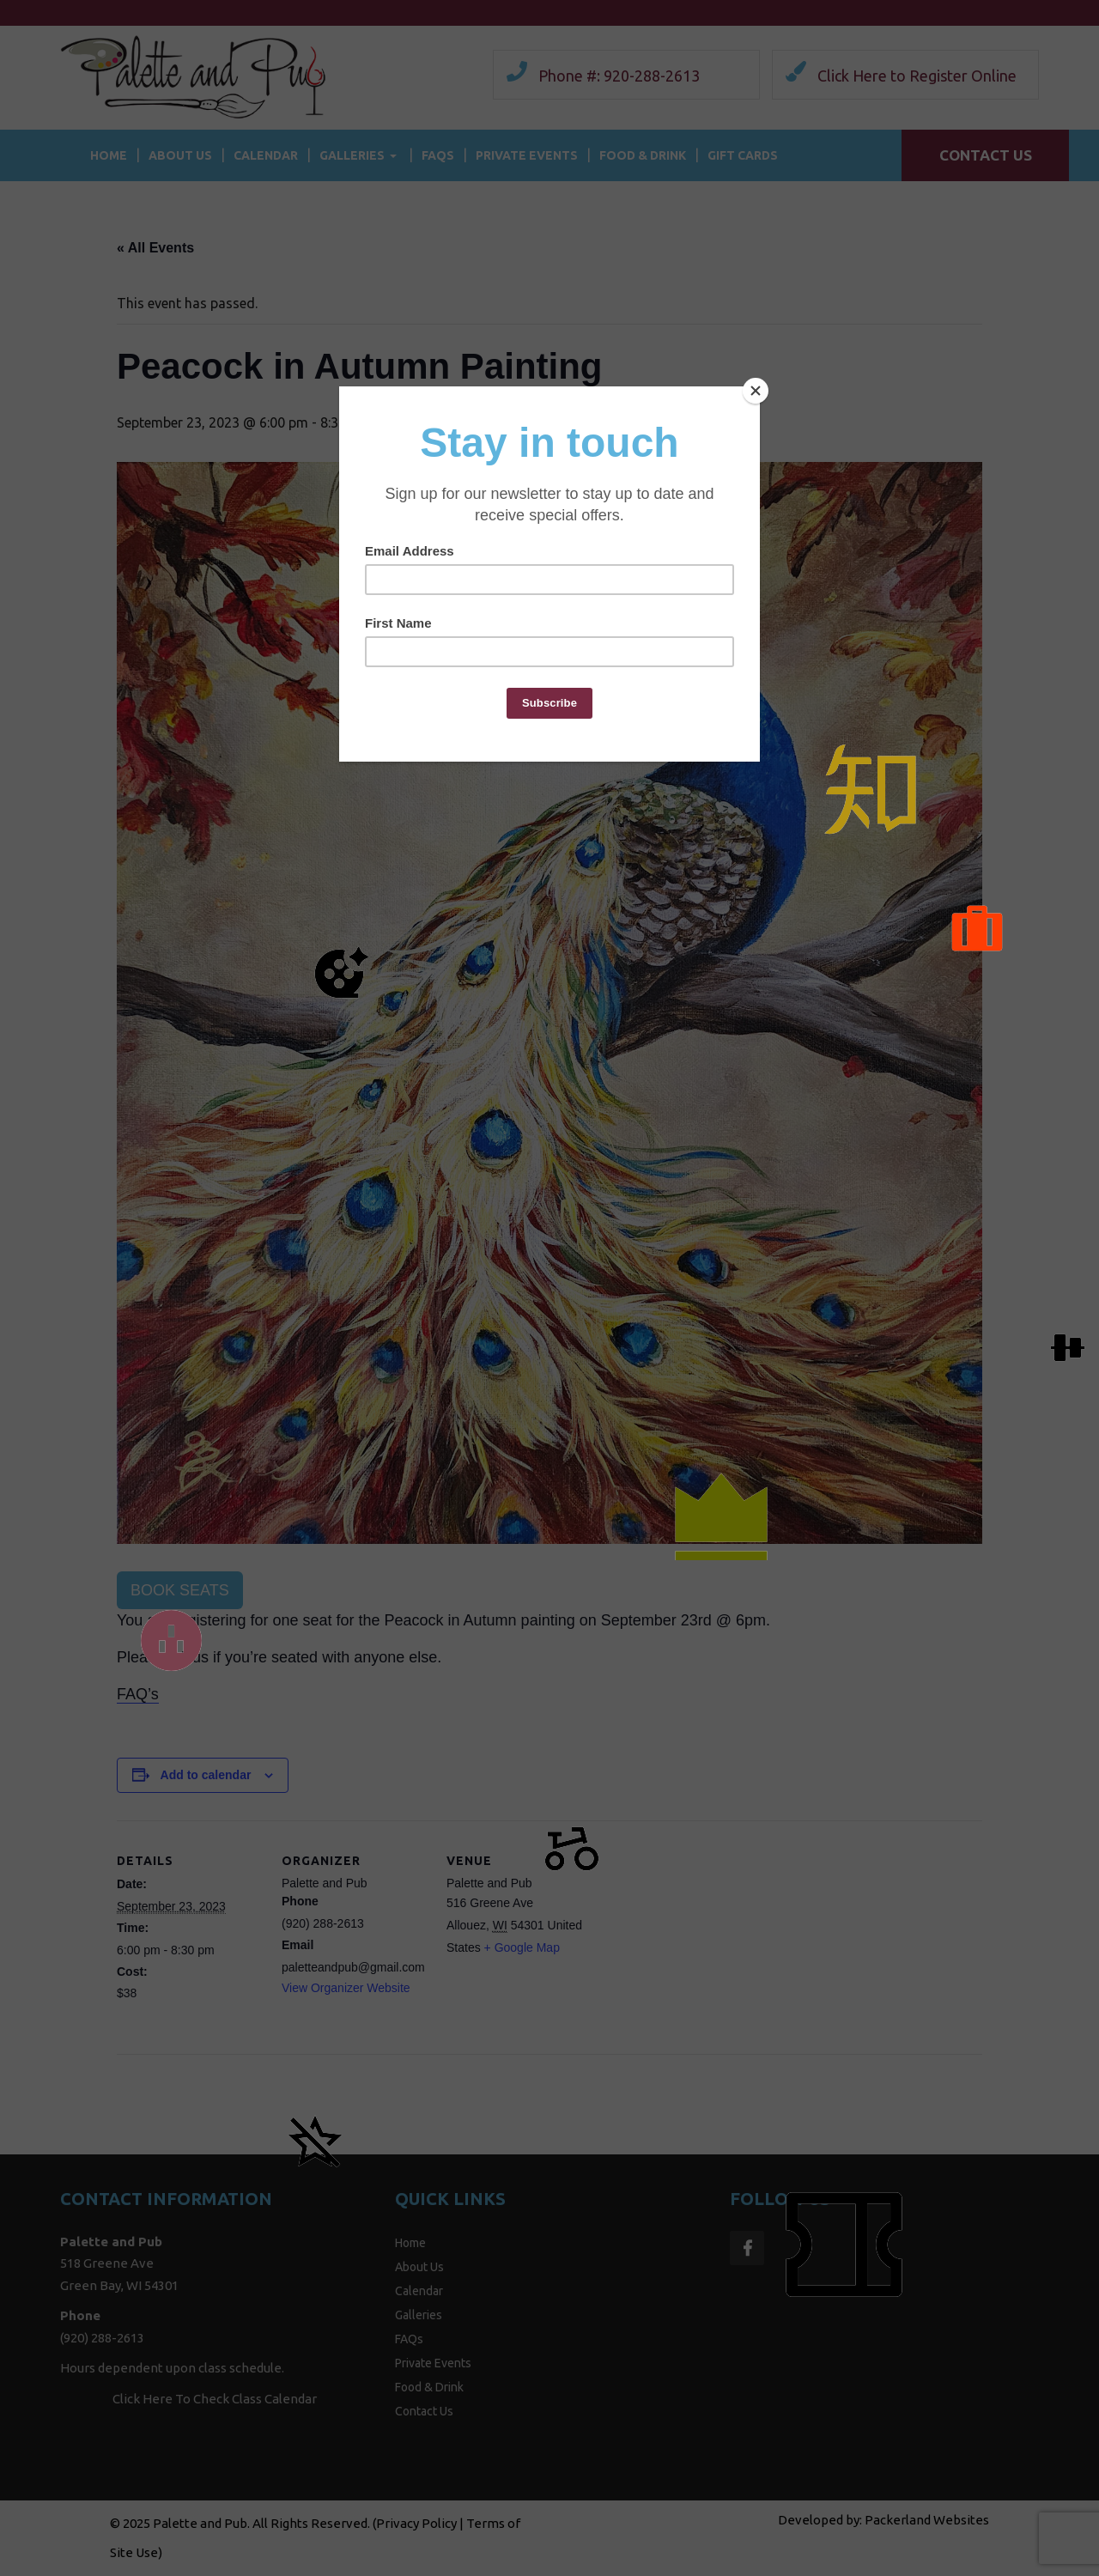  I want to click on align items to vertical center, so click(1067, 1347).